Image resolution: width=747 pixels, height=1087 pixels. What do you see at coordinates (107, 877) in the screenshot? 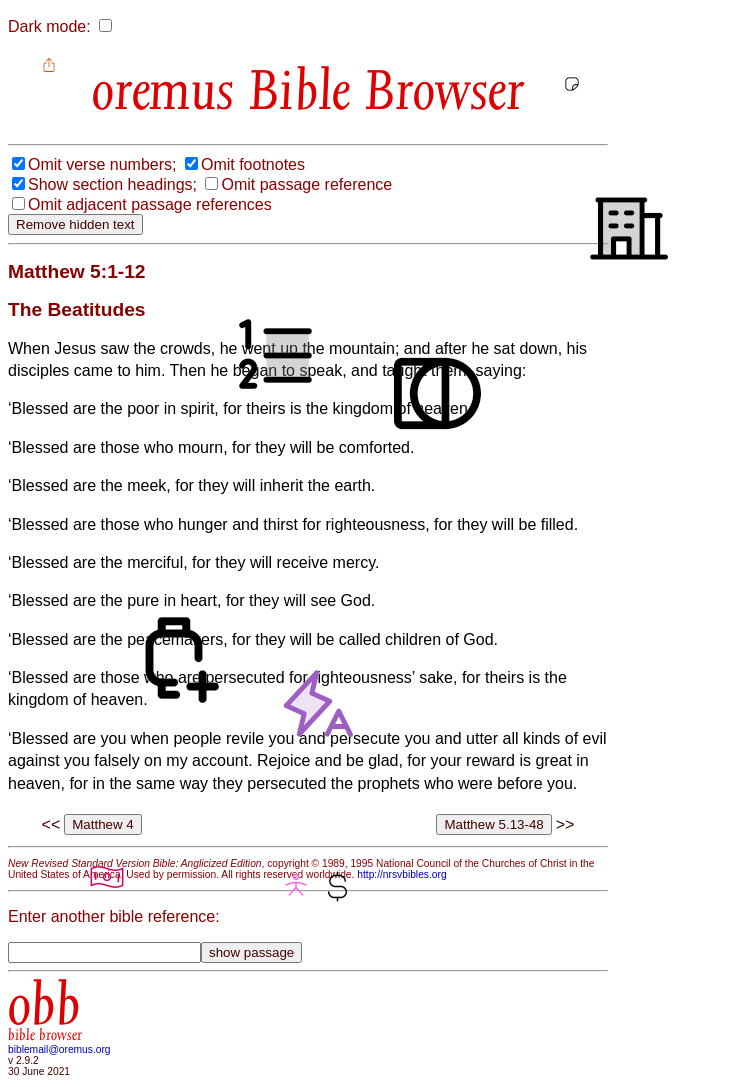
I see `view currency or payment options` at bounding box center [107, 877].